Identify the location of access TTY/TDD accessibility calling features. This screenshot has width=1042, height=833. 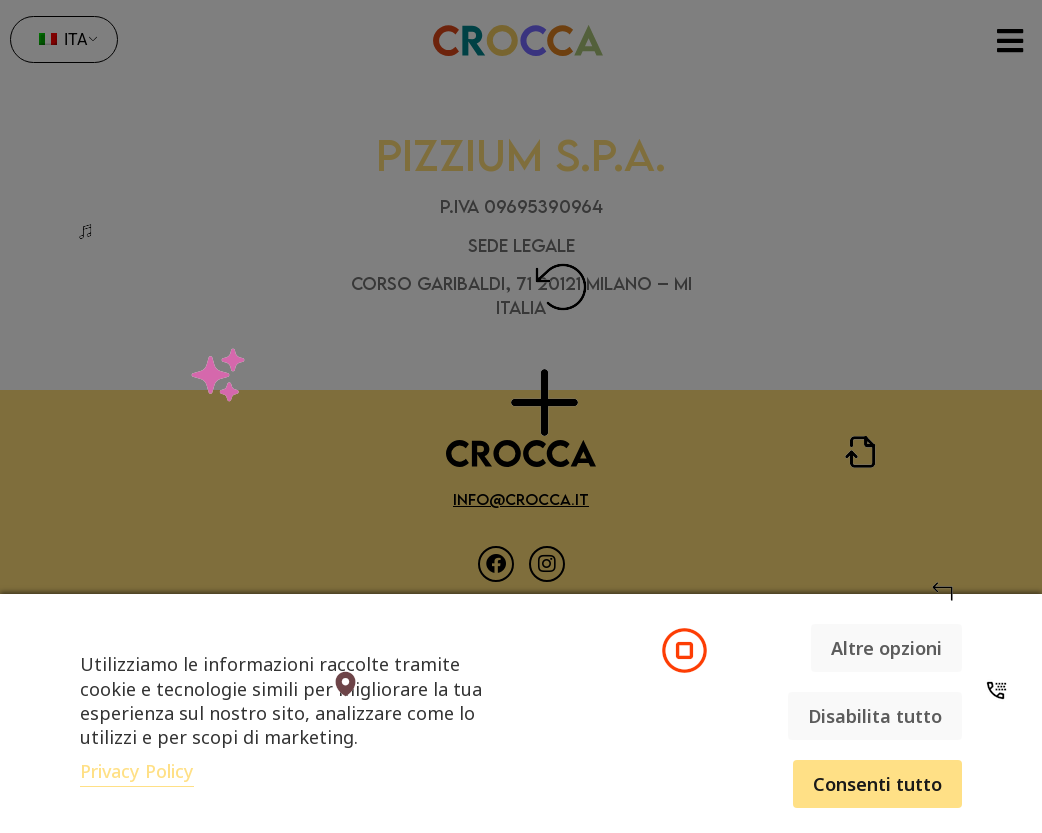
(996, 690).